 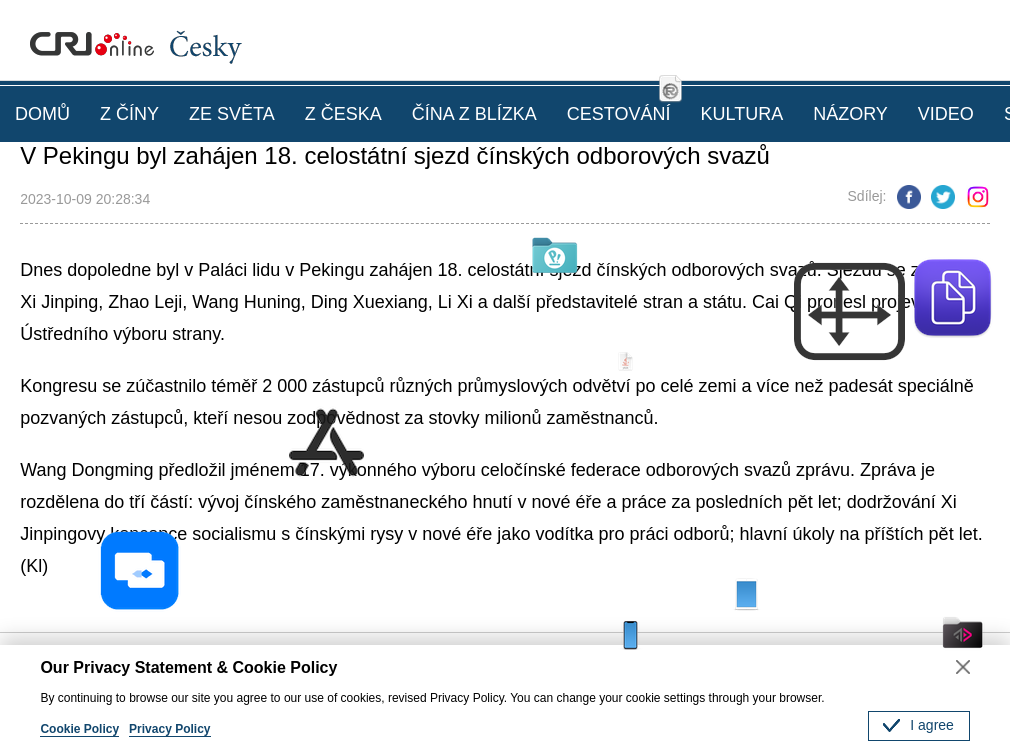 I want to click on duplicate or copy a document, so click(x=952, y=297).